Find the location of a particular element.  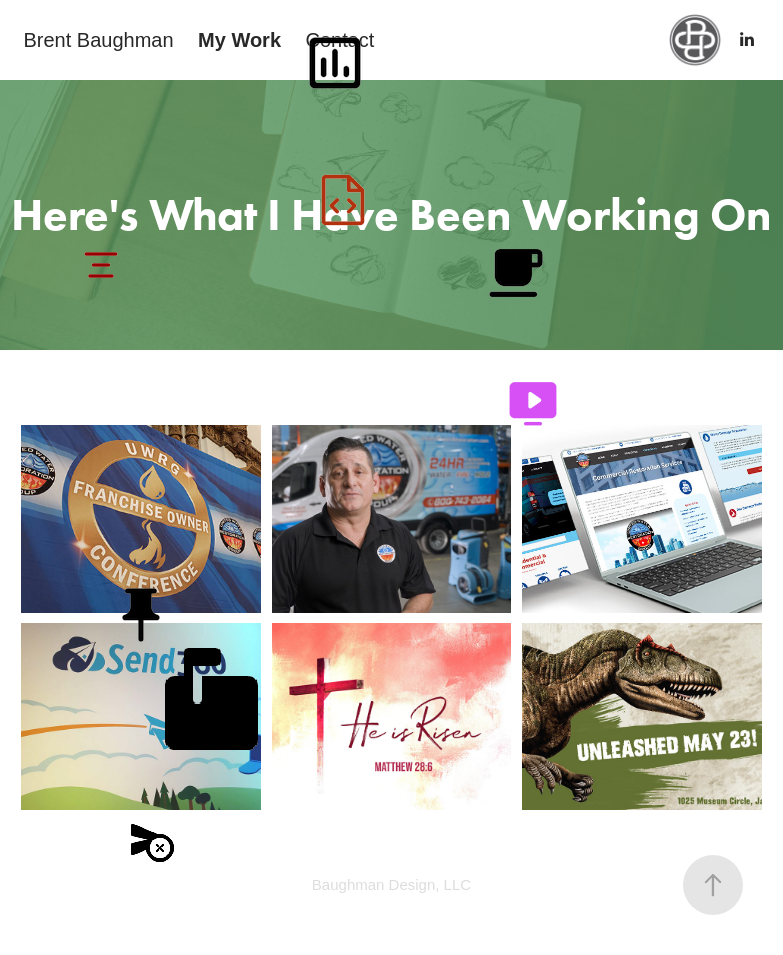

view source code file is located at coordinates (343, 200).